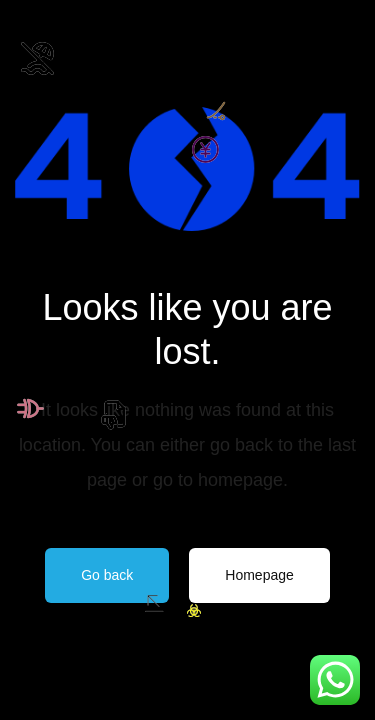 This screenshot has width=375, height=720. Describe the element at coordinates (37, 58) in the screenshot. I see `beach or coastal area unavailable` at that location.